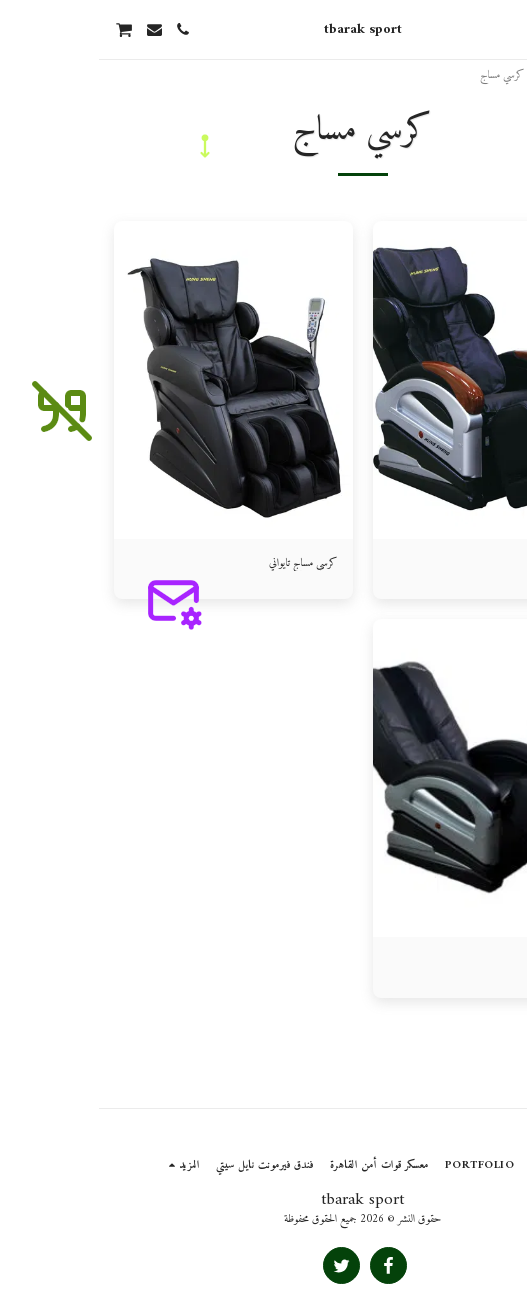 Image resolution: width=527 pixels, height=1310 pixels. Describe the element at coordinates (62, 411) in the screenshot. I see `disable quotation formatting` at that location.